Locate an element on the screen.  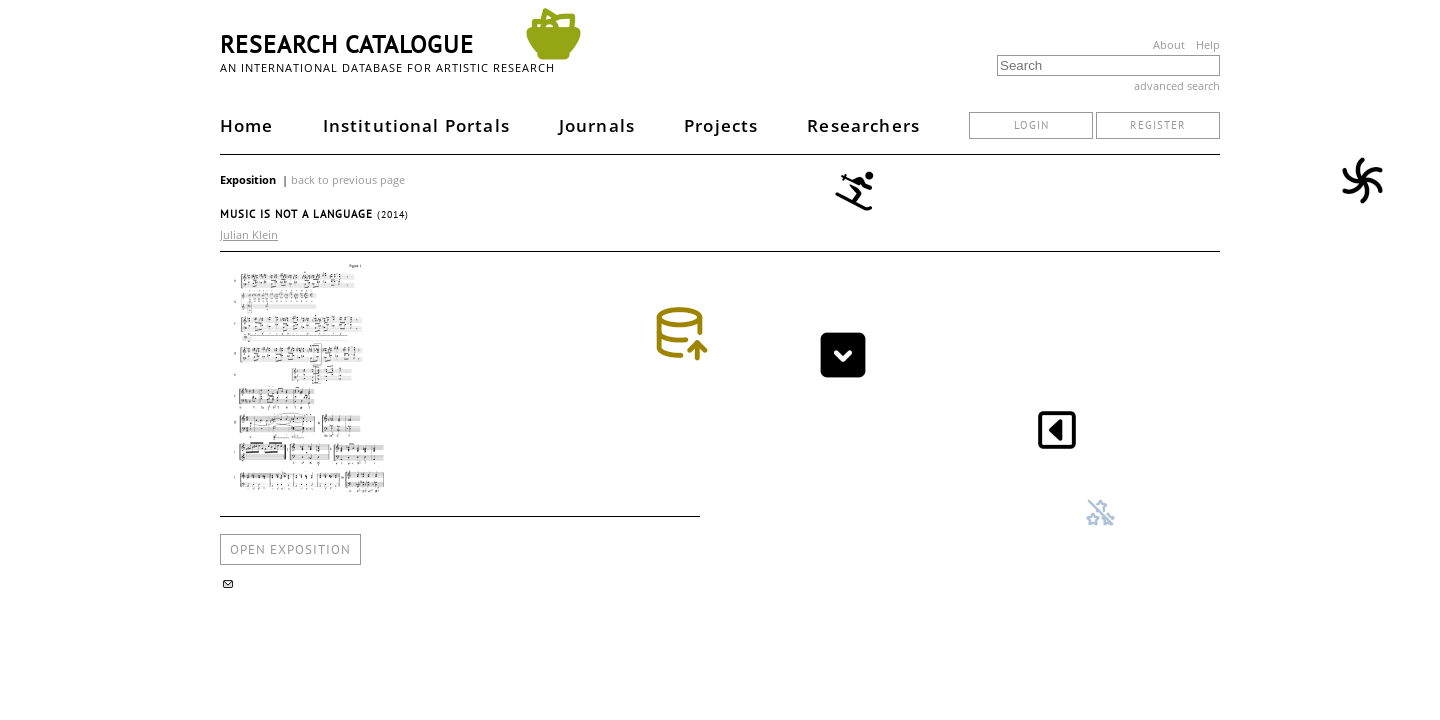
view healthy meal options is located at coordinates (553, 32).